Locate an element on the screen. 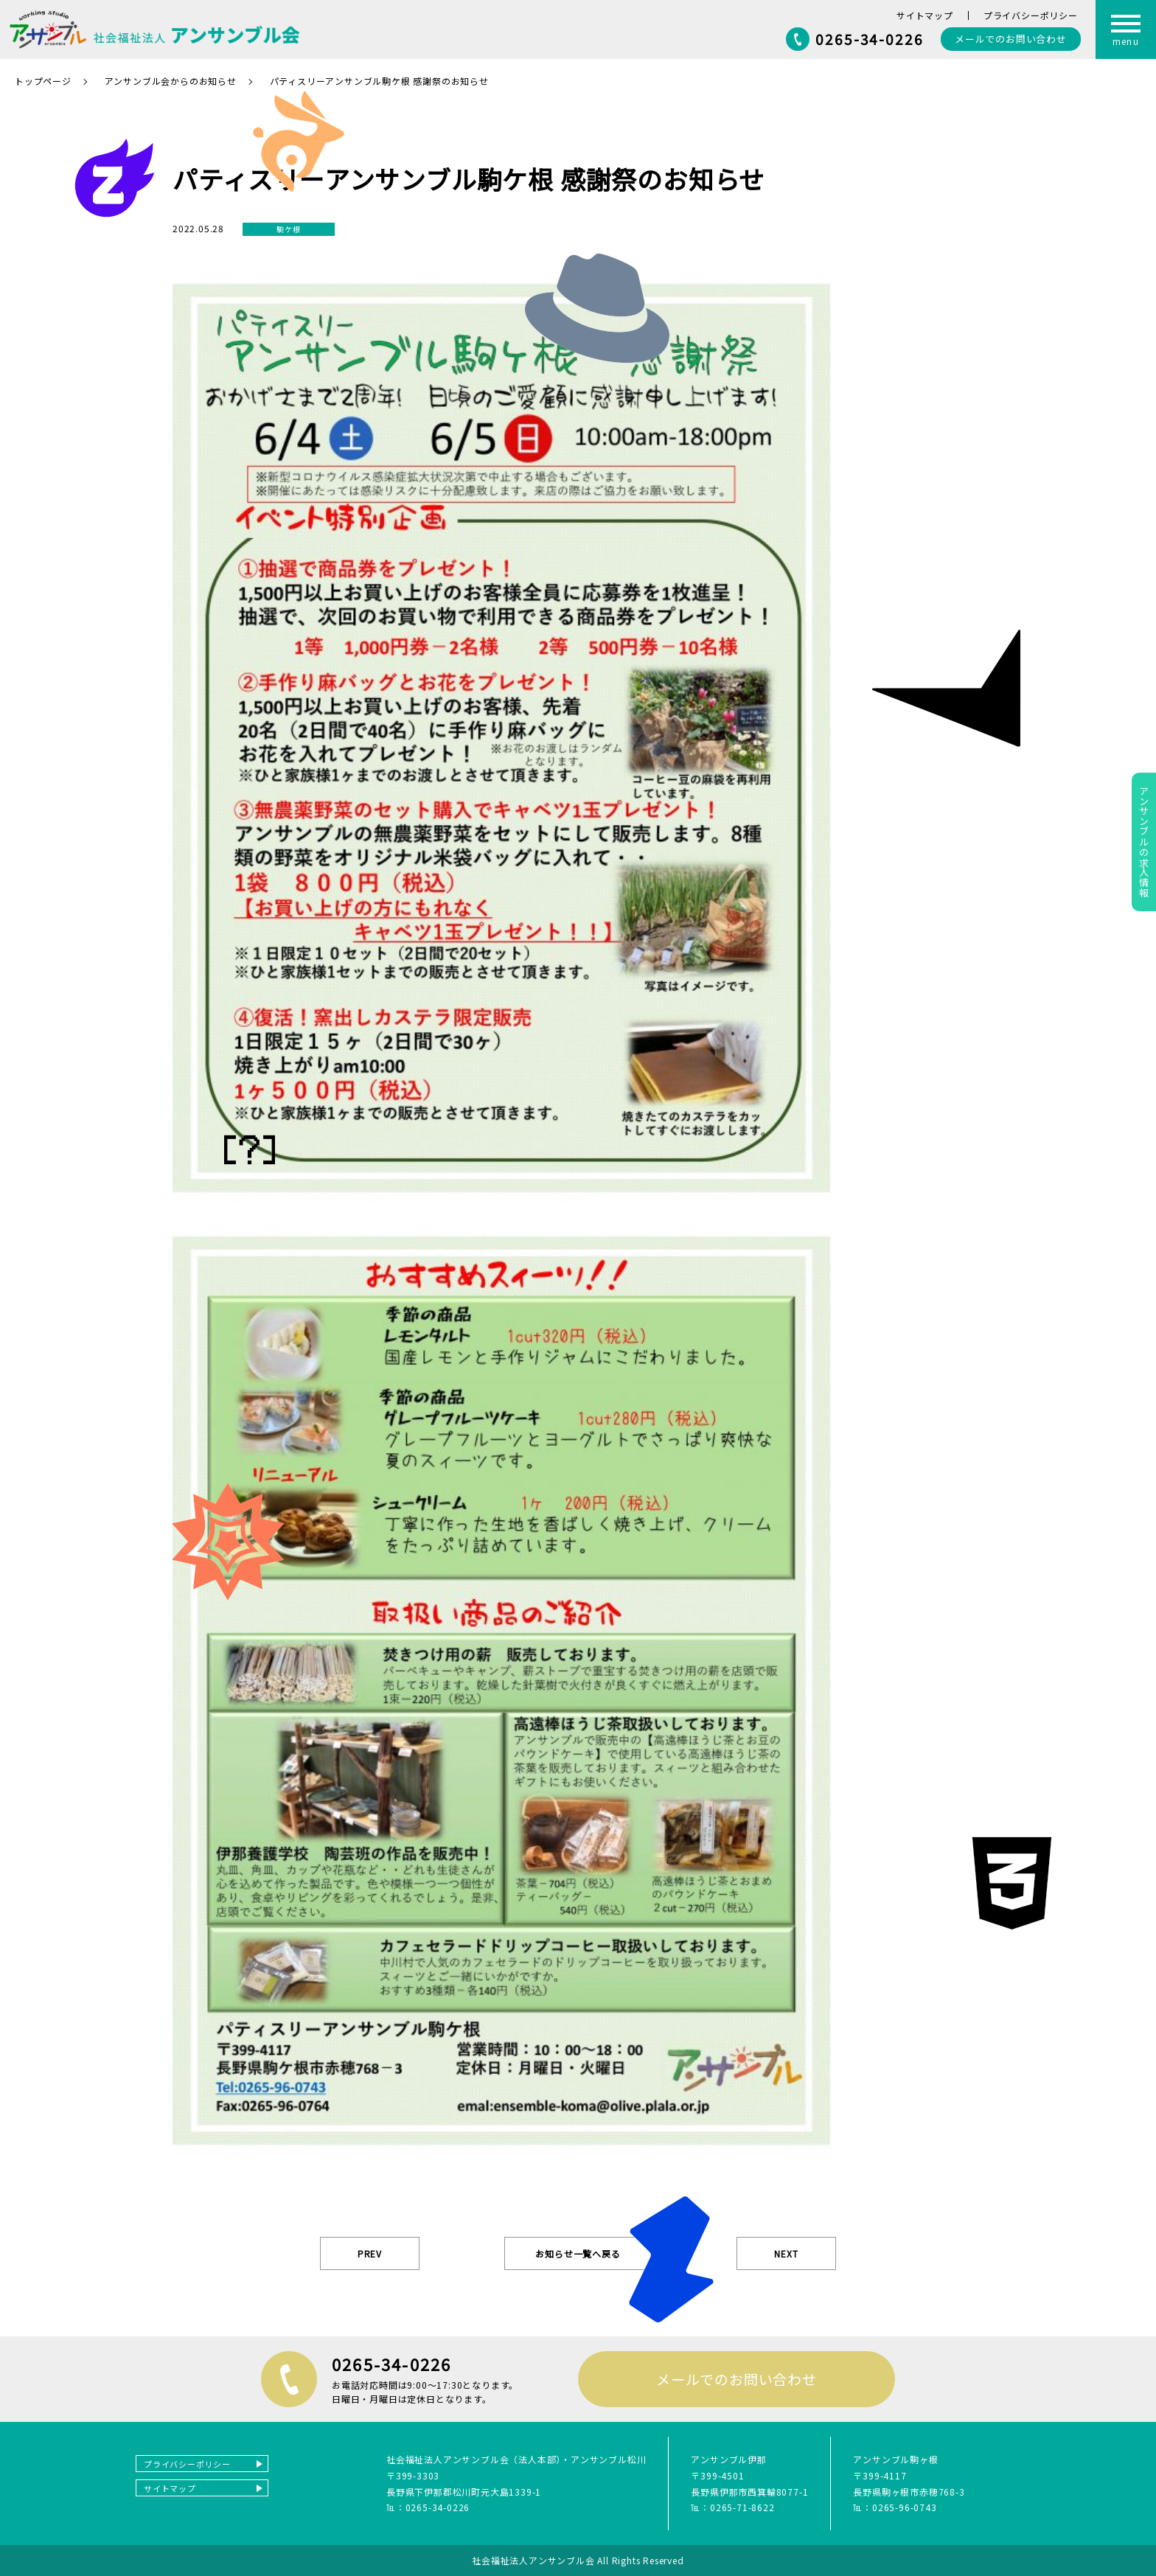 This screenshot has width=1156, height=2576. bunny.net logo is located at coordinates (299, 142).